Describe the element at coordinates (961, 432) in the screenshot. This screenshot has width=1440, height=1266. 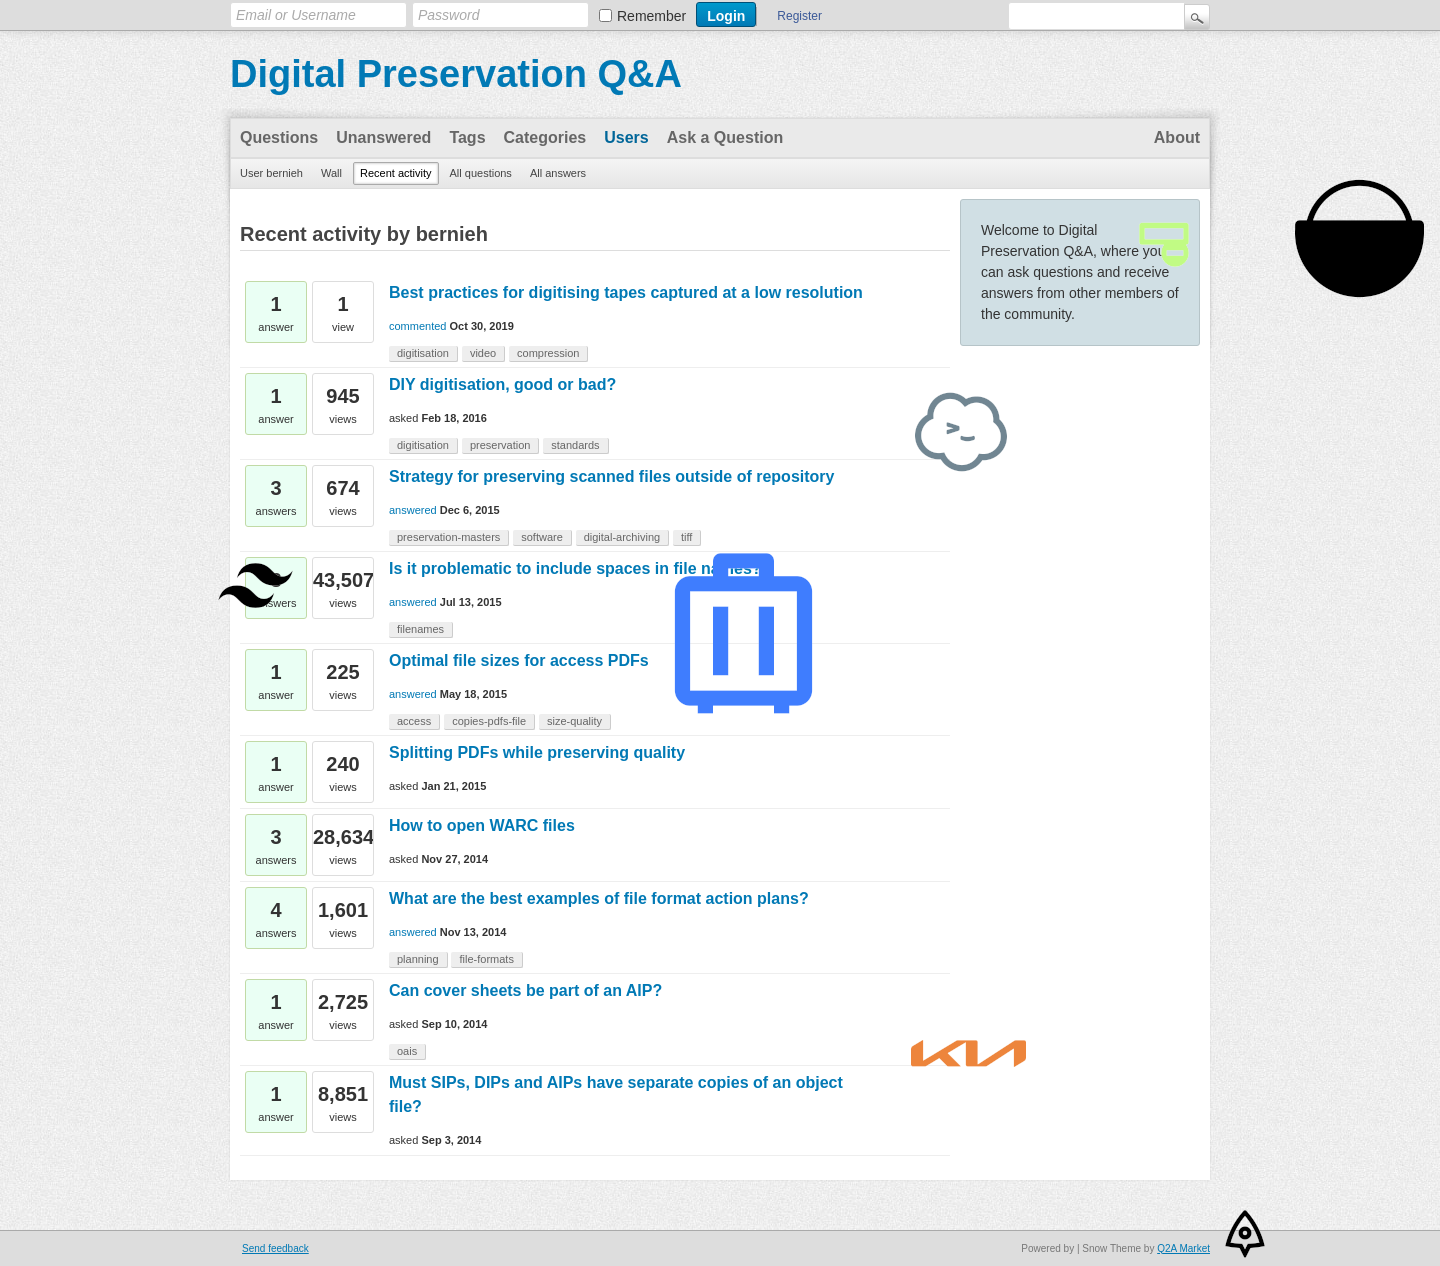
I see `open termius ssh client` at that location.